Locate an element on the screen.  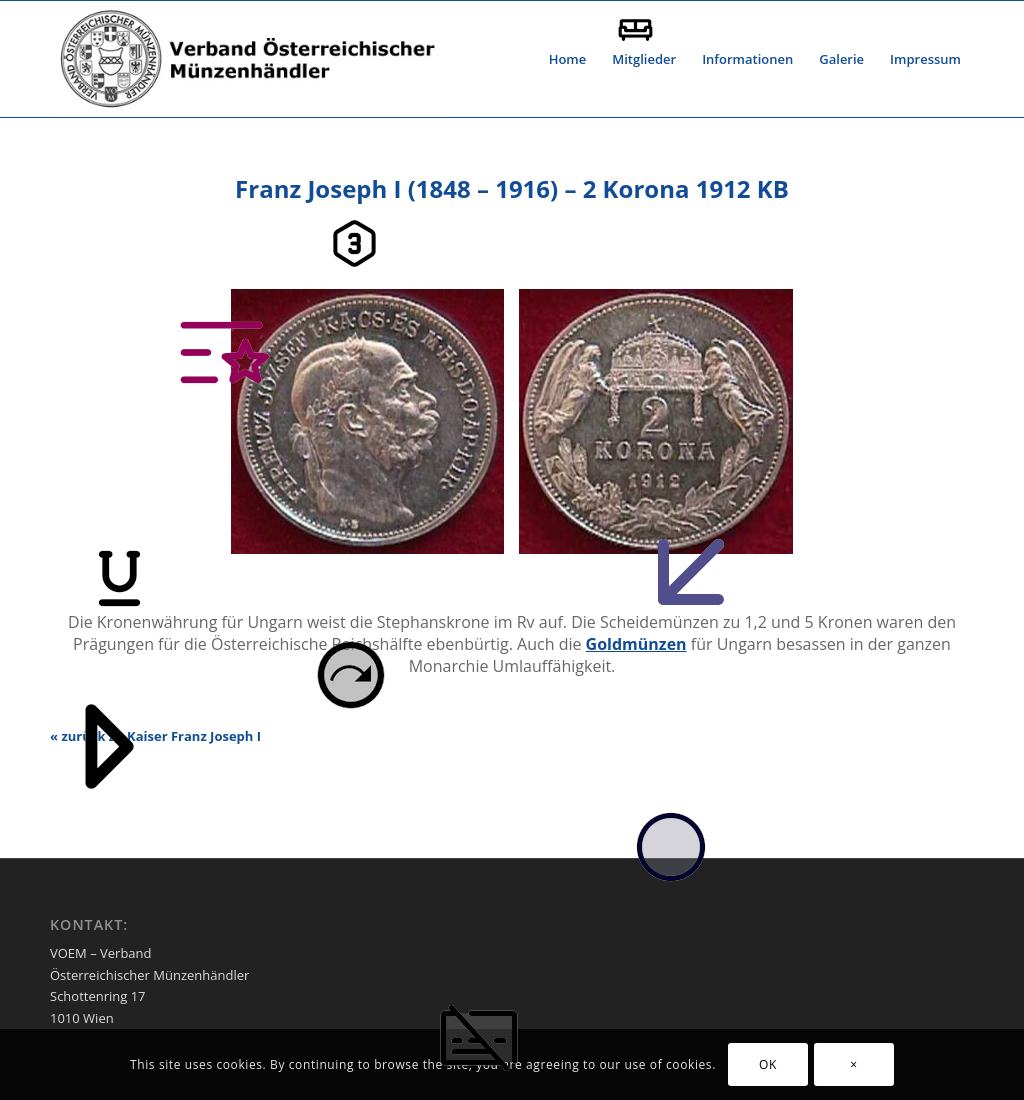
apply underline formatting to selected text is located at coordinates (119, 578).